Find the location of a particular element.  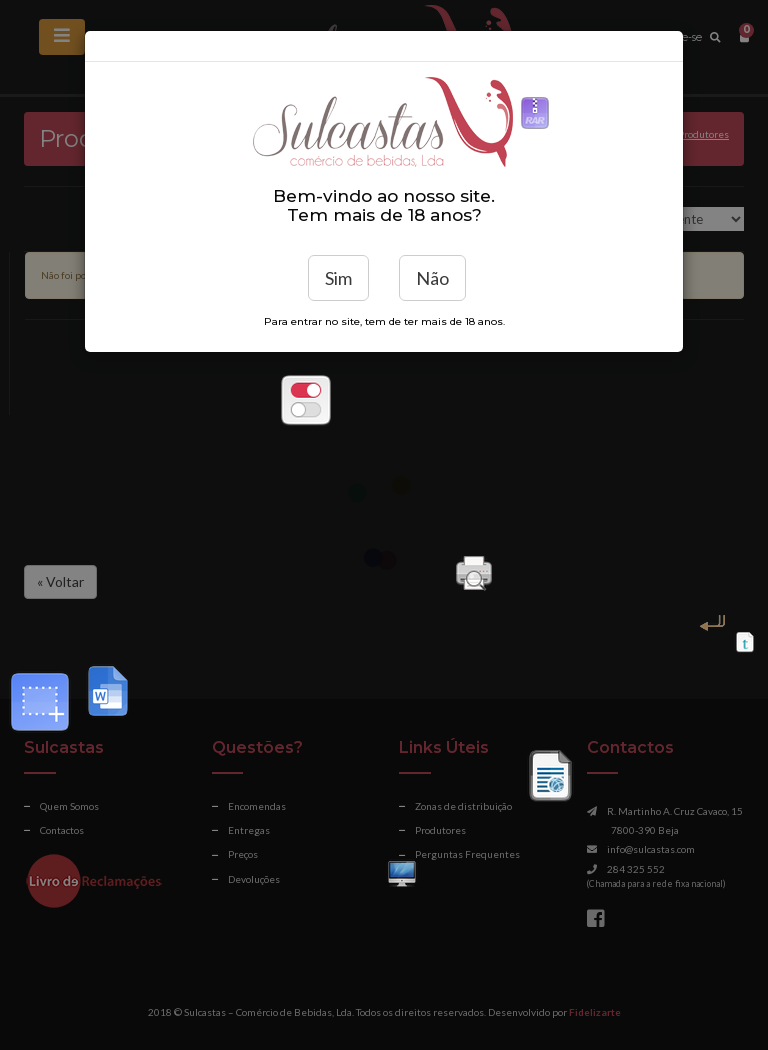

preview document before printing is located at coordinates (474, 573).